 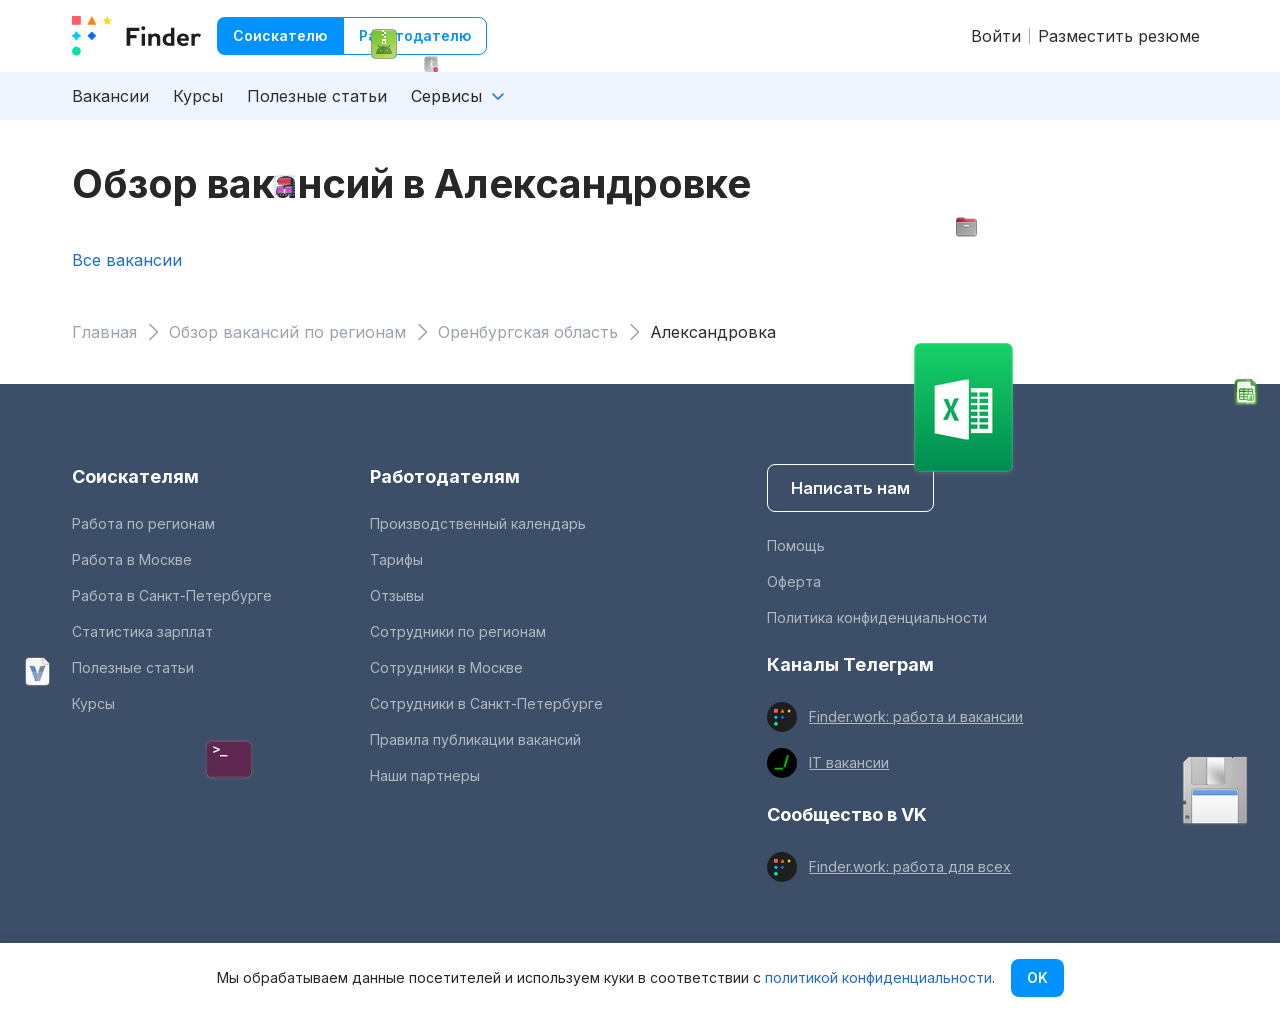 What do you see at coordinates (229, 759) in the screenshot?
I see `open terminal application` at bounding box center [229, 759].